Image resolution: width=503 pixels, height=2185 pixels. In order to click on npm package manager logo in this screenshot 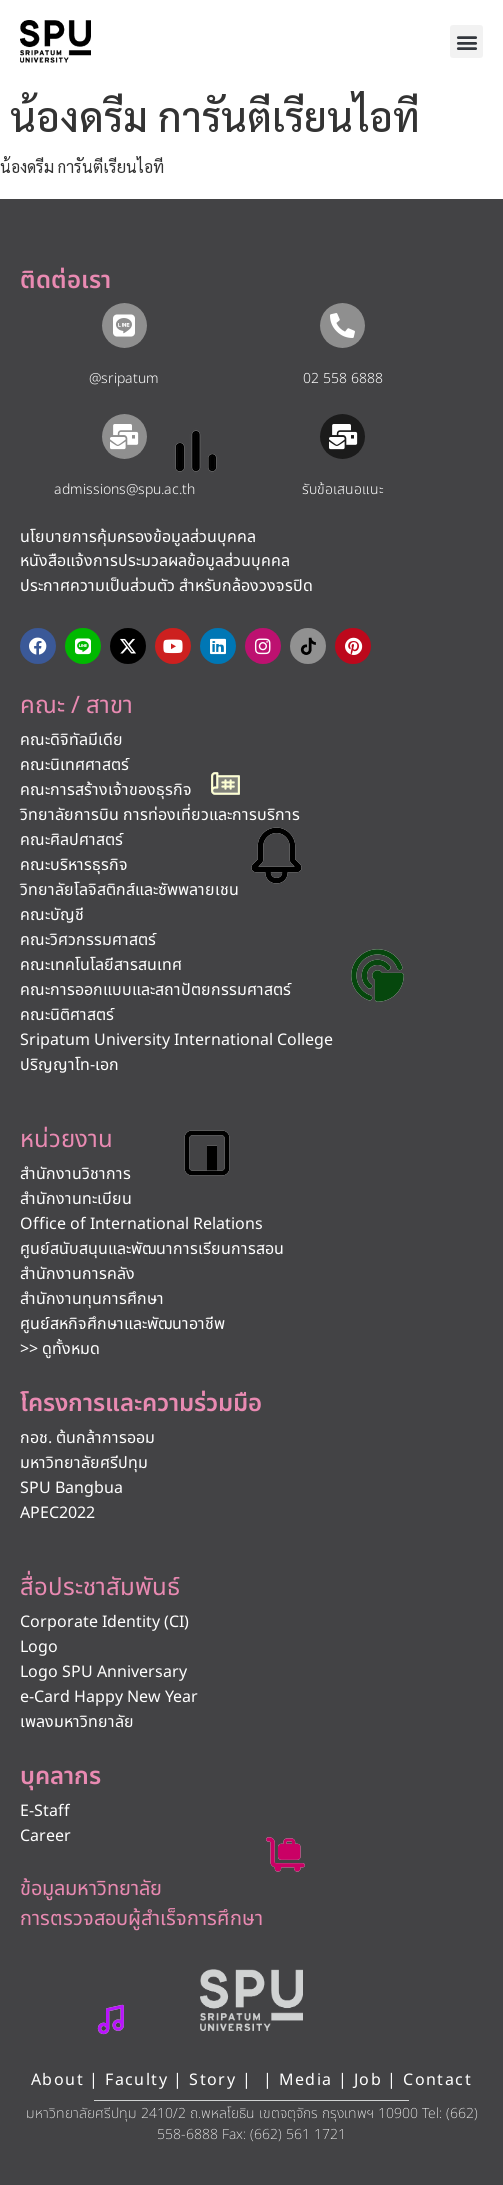, I will do `click(207, 1153)`.